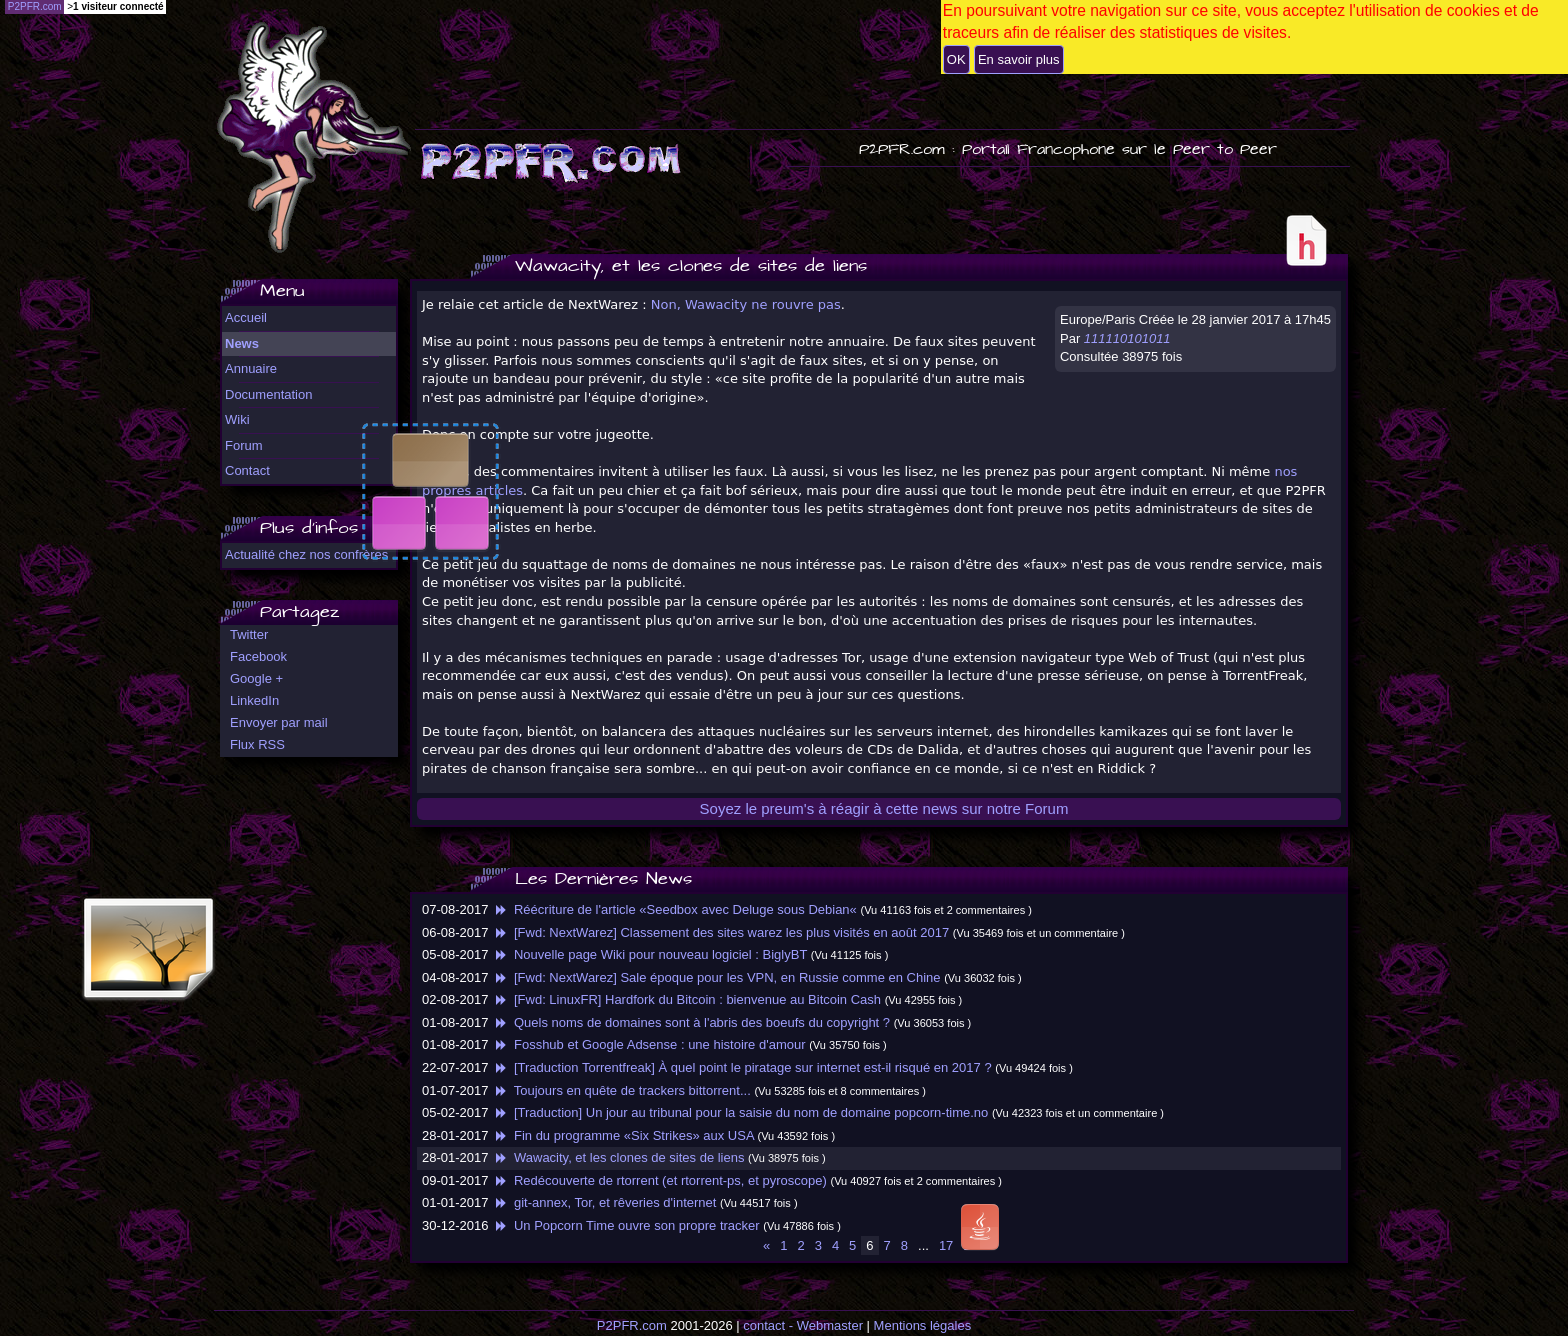 The image size is (1568, 1336). What do you see at coordinates (980, 1227) in the screenshot?
I see `a java source code file` at bounding box center [980, 1227].